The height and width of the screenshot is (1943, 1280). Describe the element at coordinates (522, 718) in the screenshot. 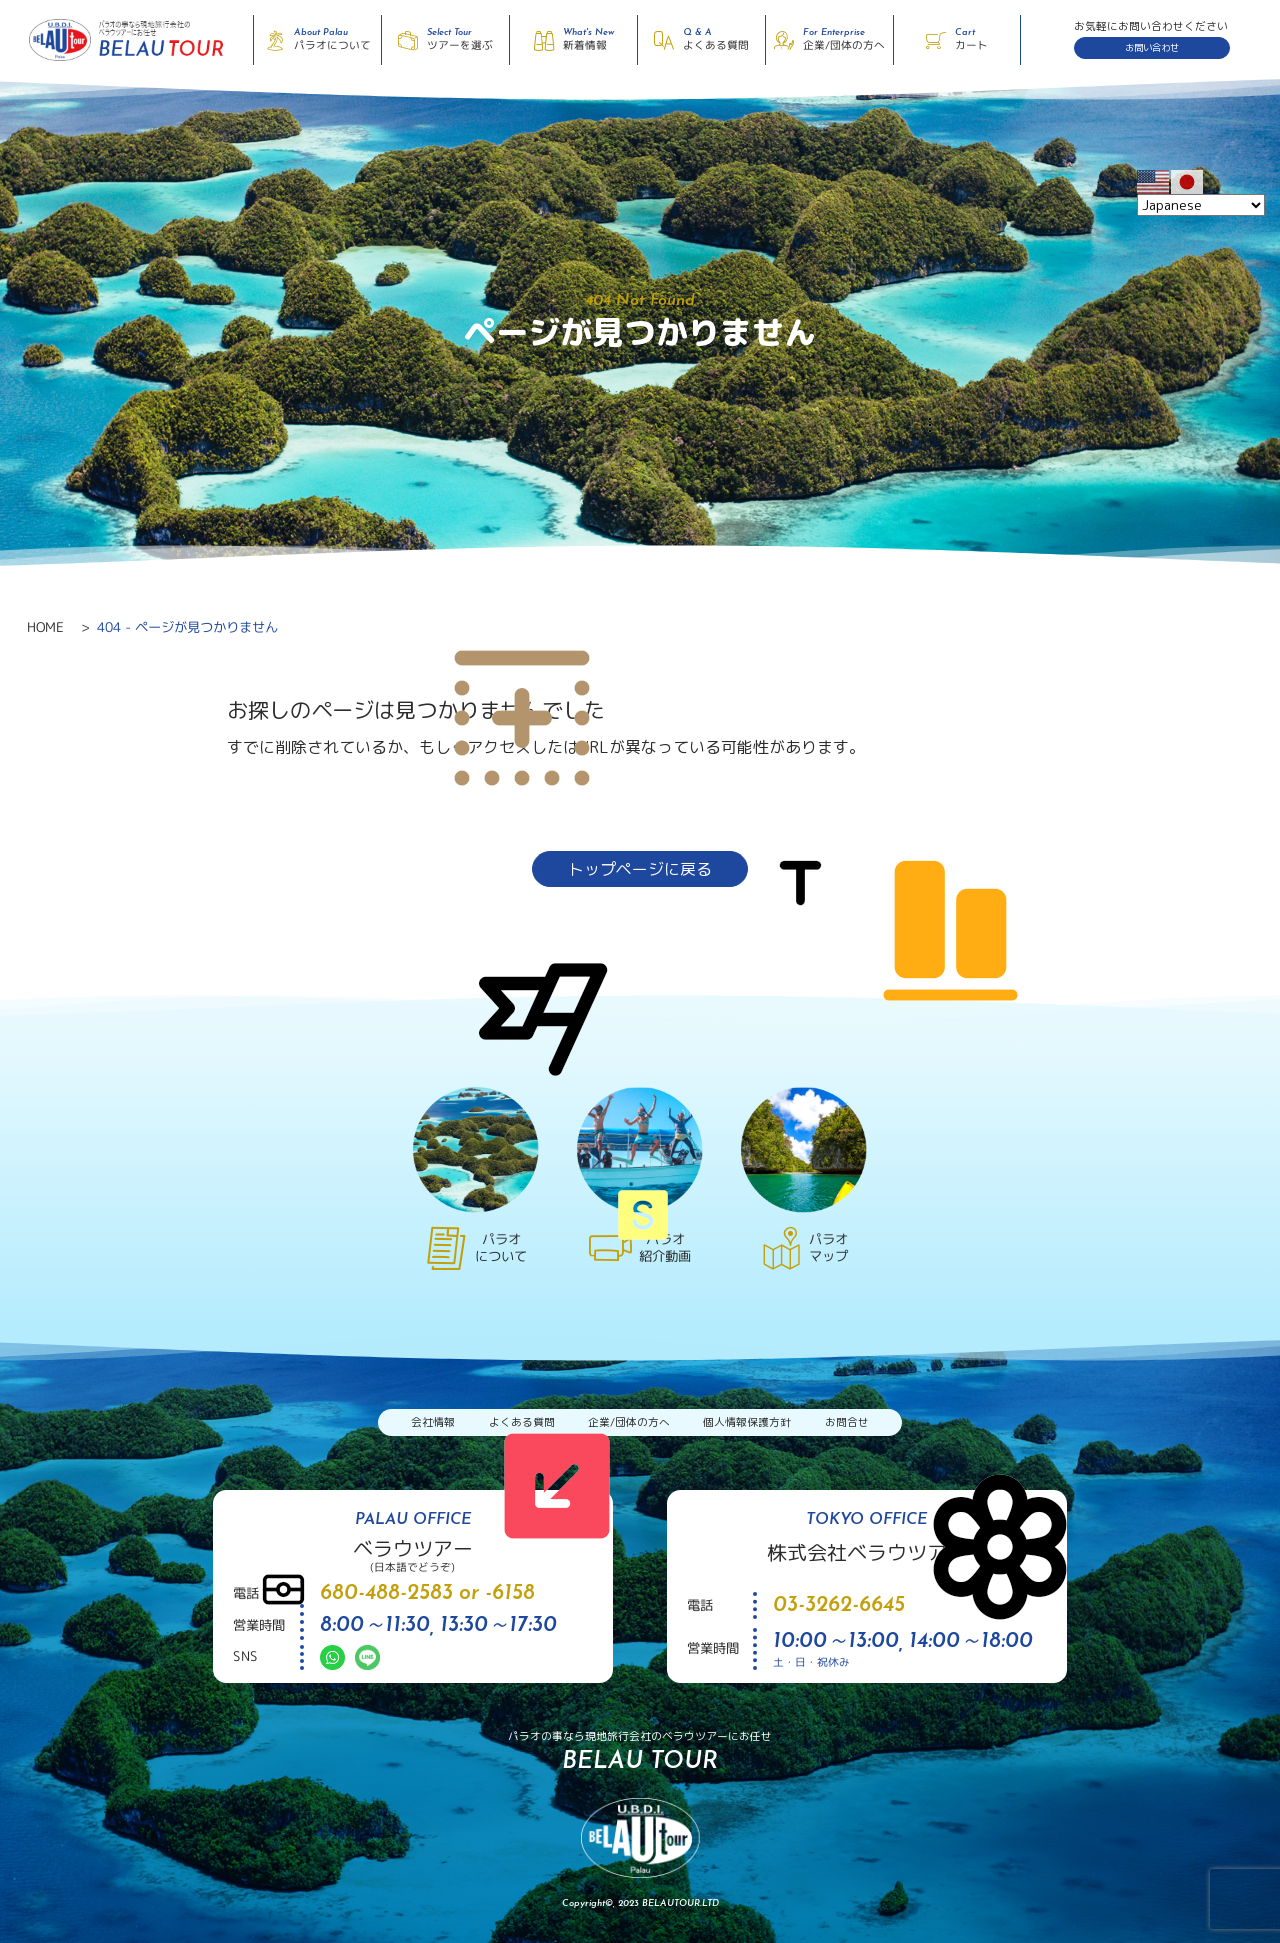

I see `add a top border to selected element` at that location.